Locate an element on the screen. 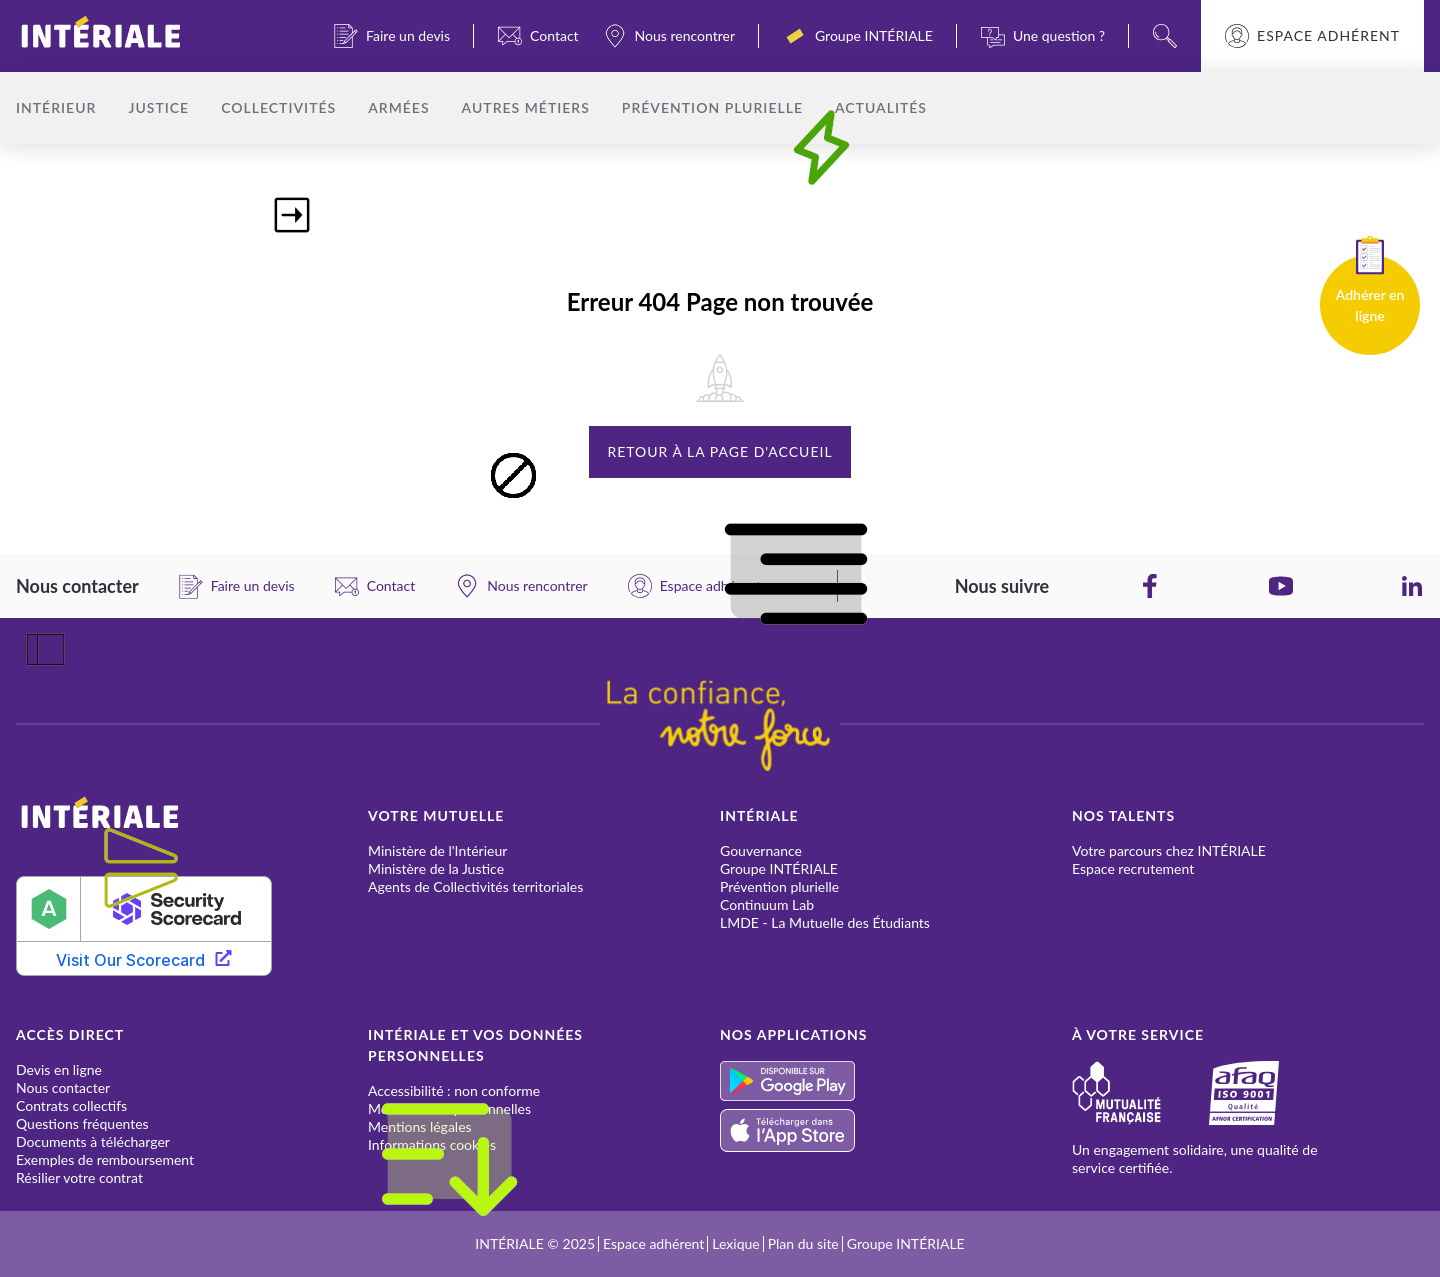 The image size is (1440, 1277). align text to the right is located at coordinates (796, 577).